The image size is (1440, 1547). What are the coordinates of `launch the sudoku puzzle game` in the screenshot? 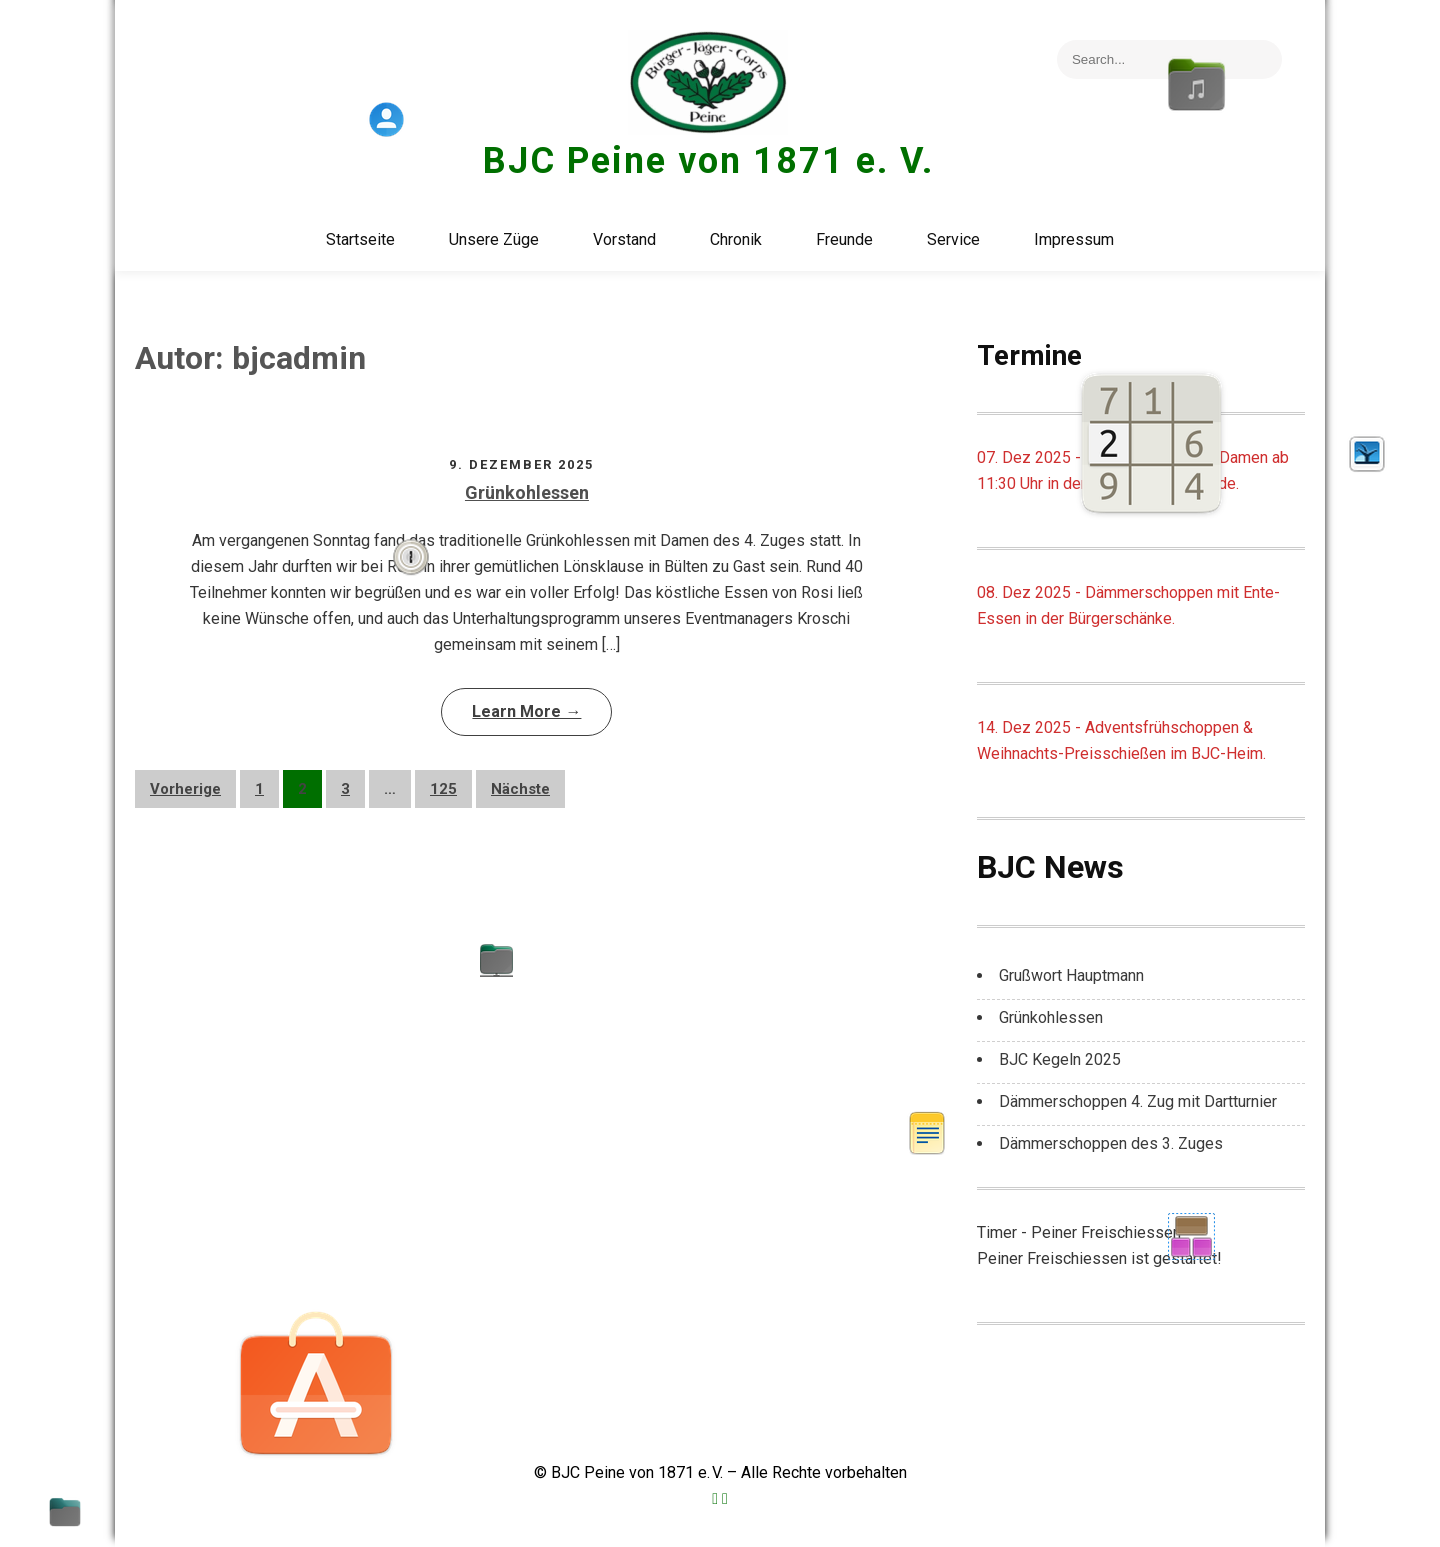 It's located at (1151, 443).